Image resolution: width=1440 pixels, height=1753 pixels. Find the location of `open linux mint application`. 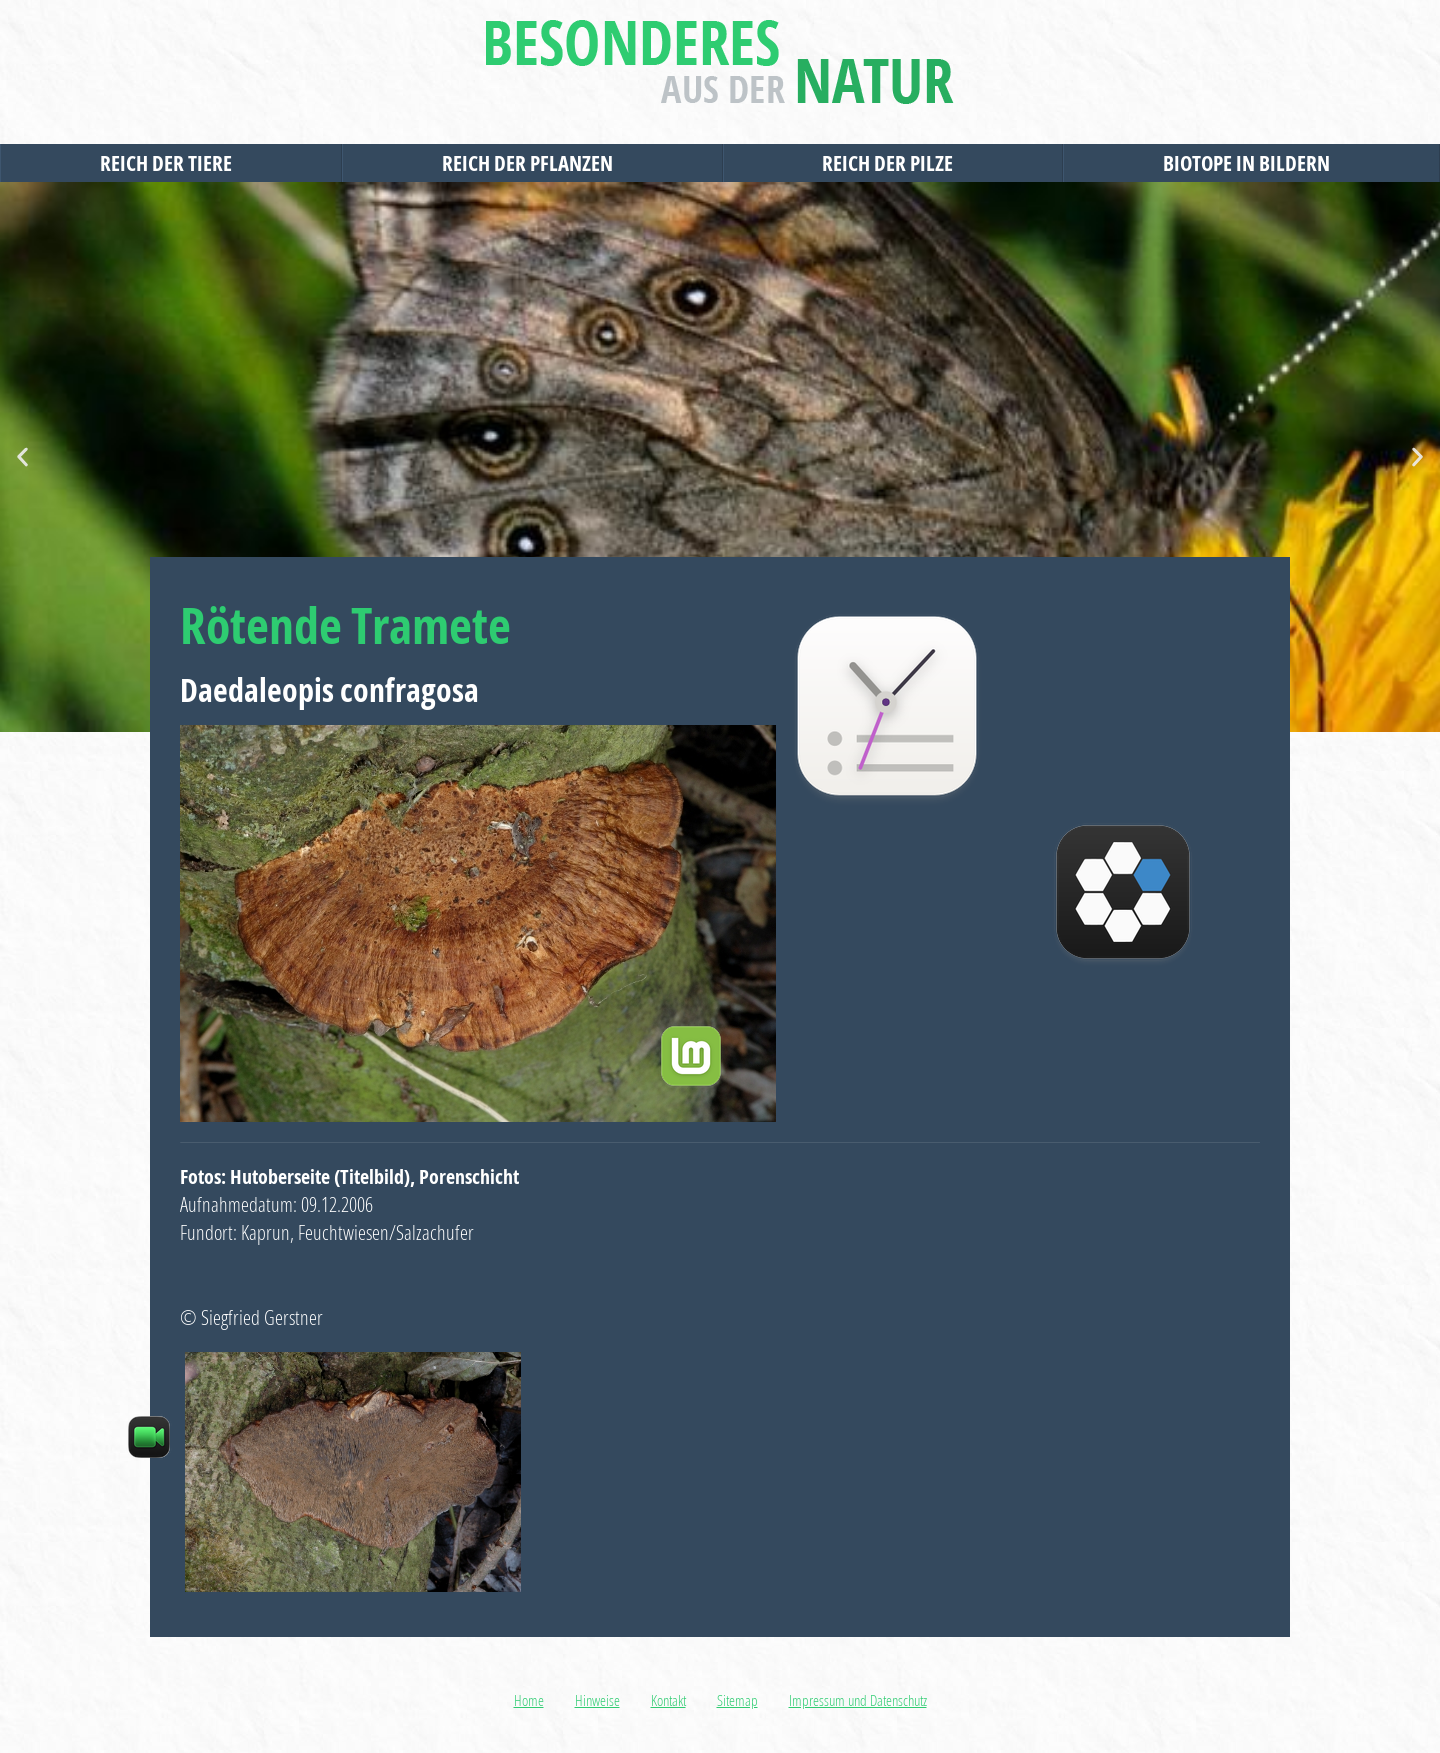

open linux mint application is located at coordinates (691, 1056).